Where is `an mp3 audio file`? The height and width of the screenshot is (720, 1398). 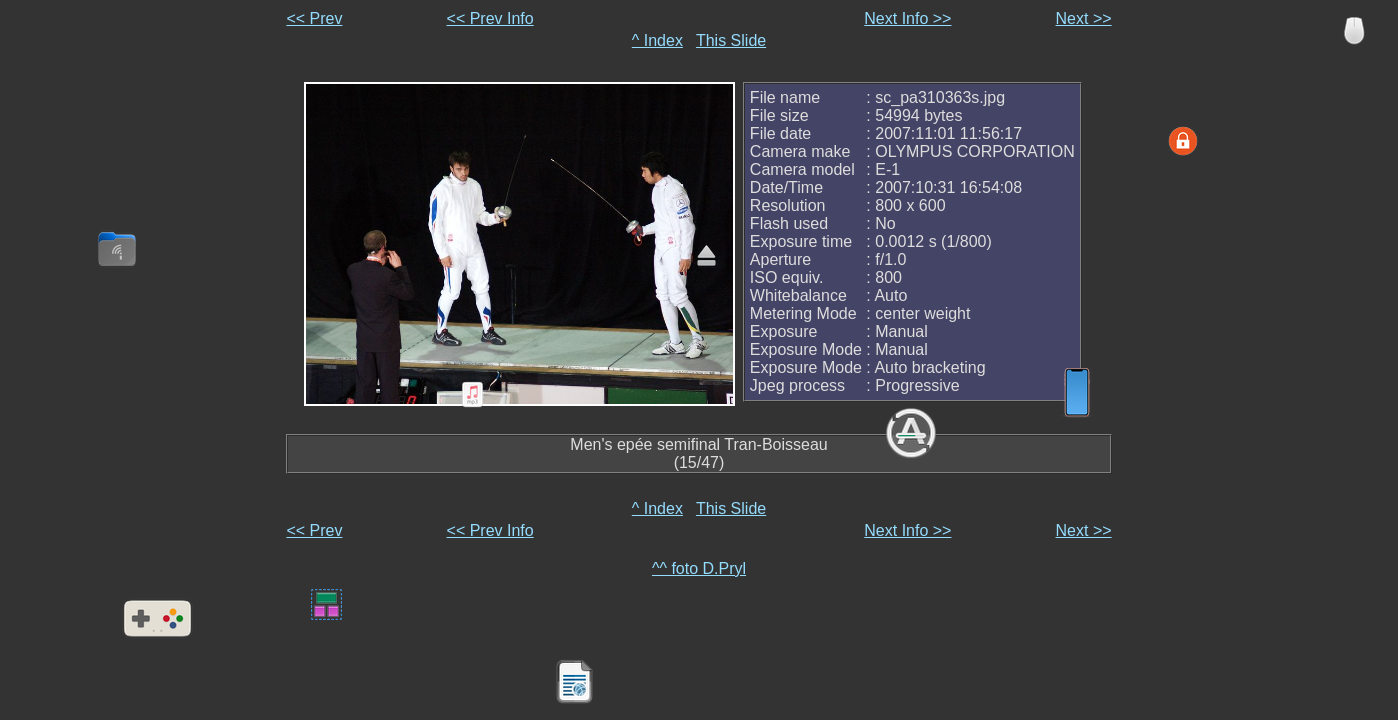 an mp3 audio file is located at coordinates (472, 394).